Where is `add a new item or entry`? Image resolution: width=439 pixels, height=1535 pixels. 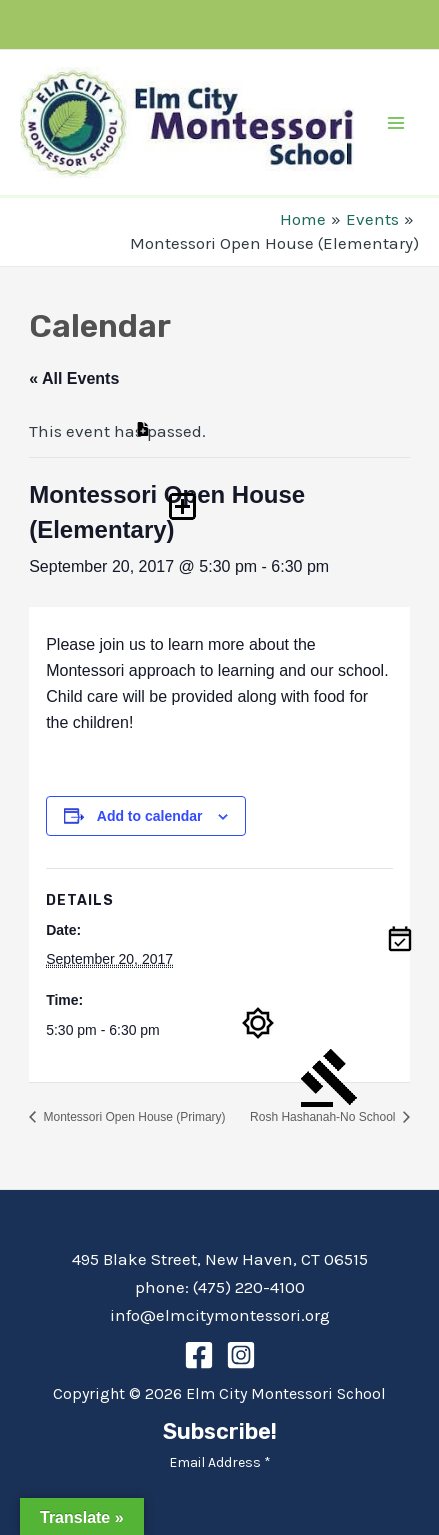 add a new item or entry is located at coordinates (182, 506).